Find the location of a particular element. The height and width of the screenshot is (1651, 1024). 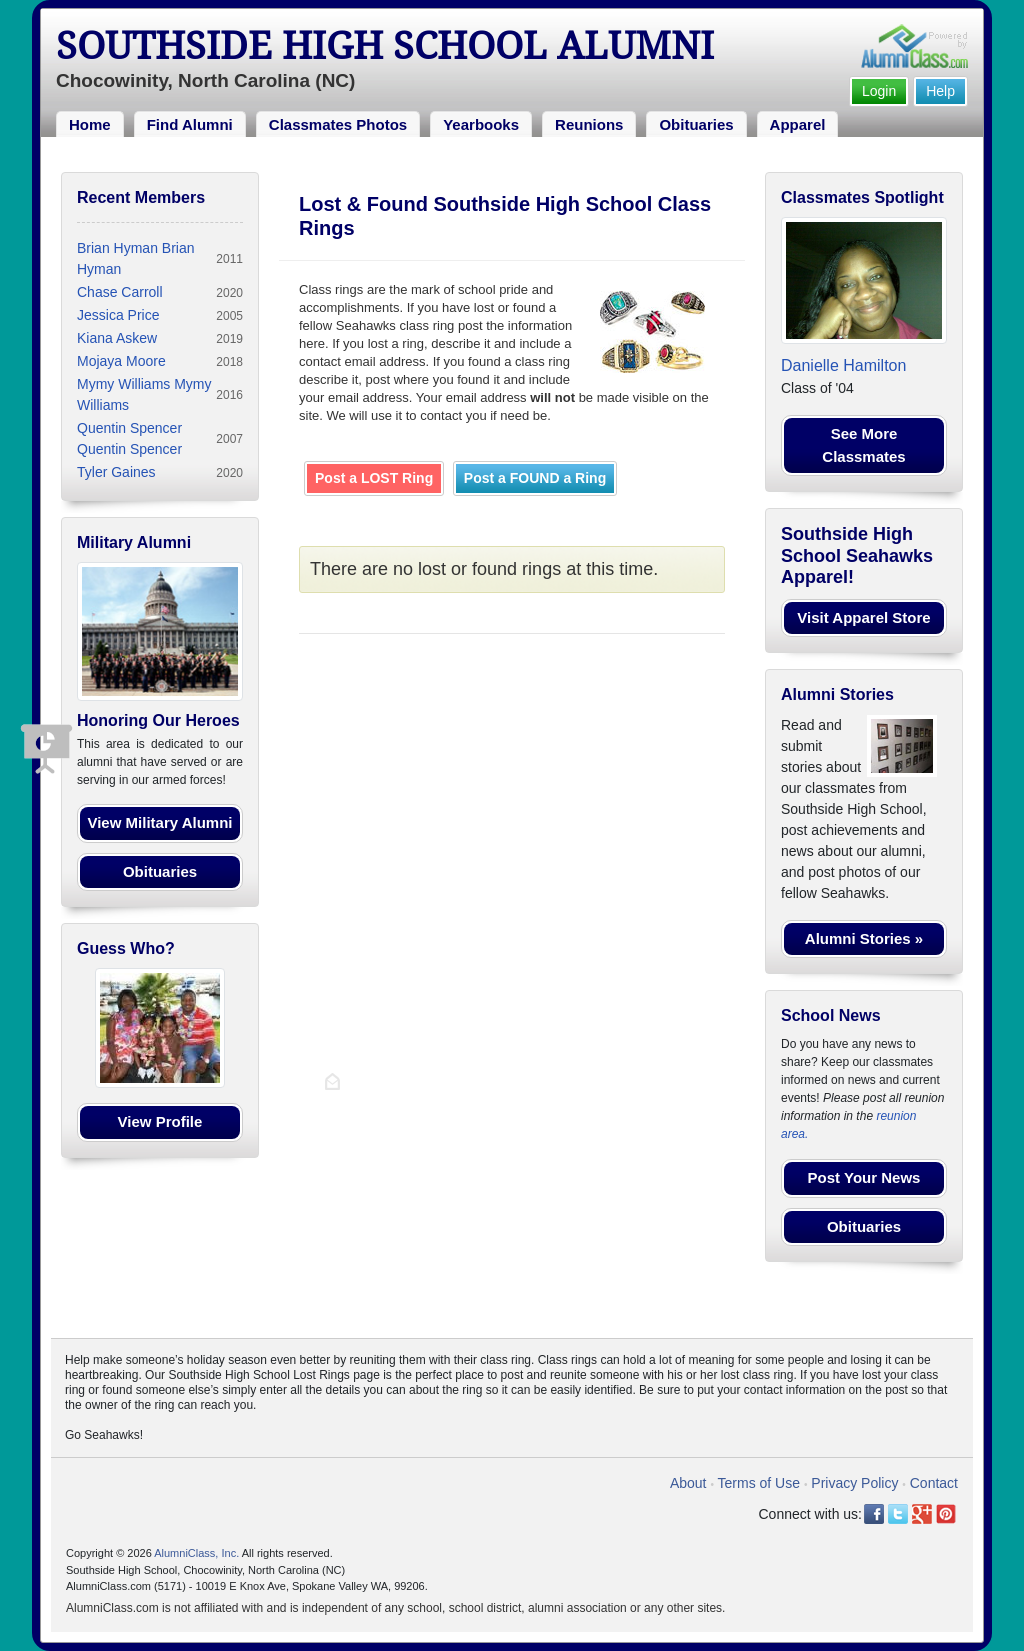

open or view a presentation file is located at coordinates (47, 747).